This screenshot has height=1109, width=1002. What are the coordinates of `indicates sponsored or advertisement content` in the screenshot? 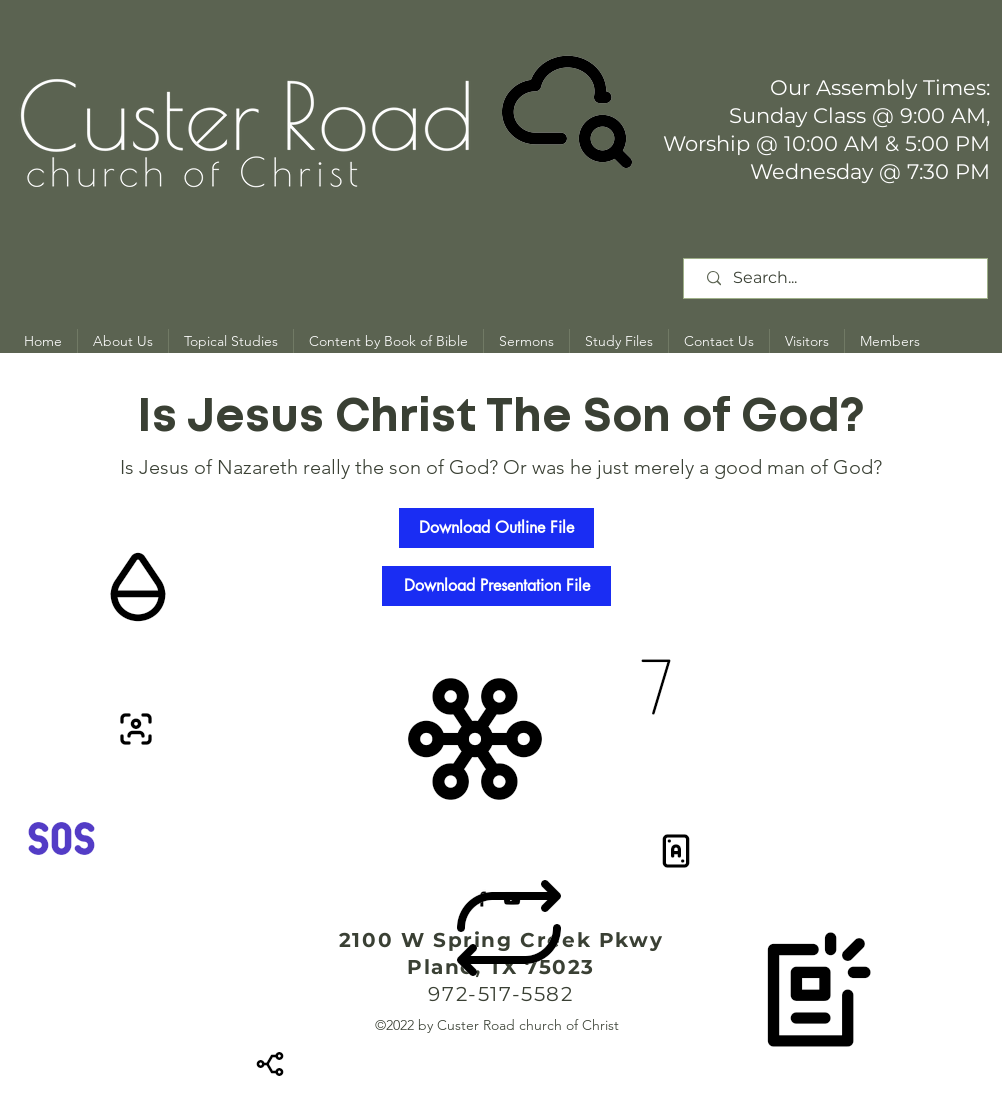 It's located at (813, 989).